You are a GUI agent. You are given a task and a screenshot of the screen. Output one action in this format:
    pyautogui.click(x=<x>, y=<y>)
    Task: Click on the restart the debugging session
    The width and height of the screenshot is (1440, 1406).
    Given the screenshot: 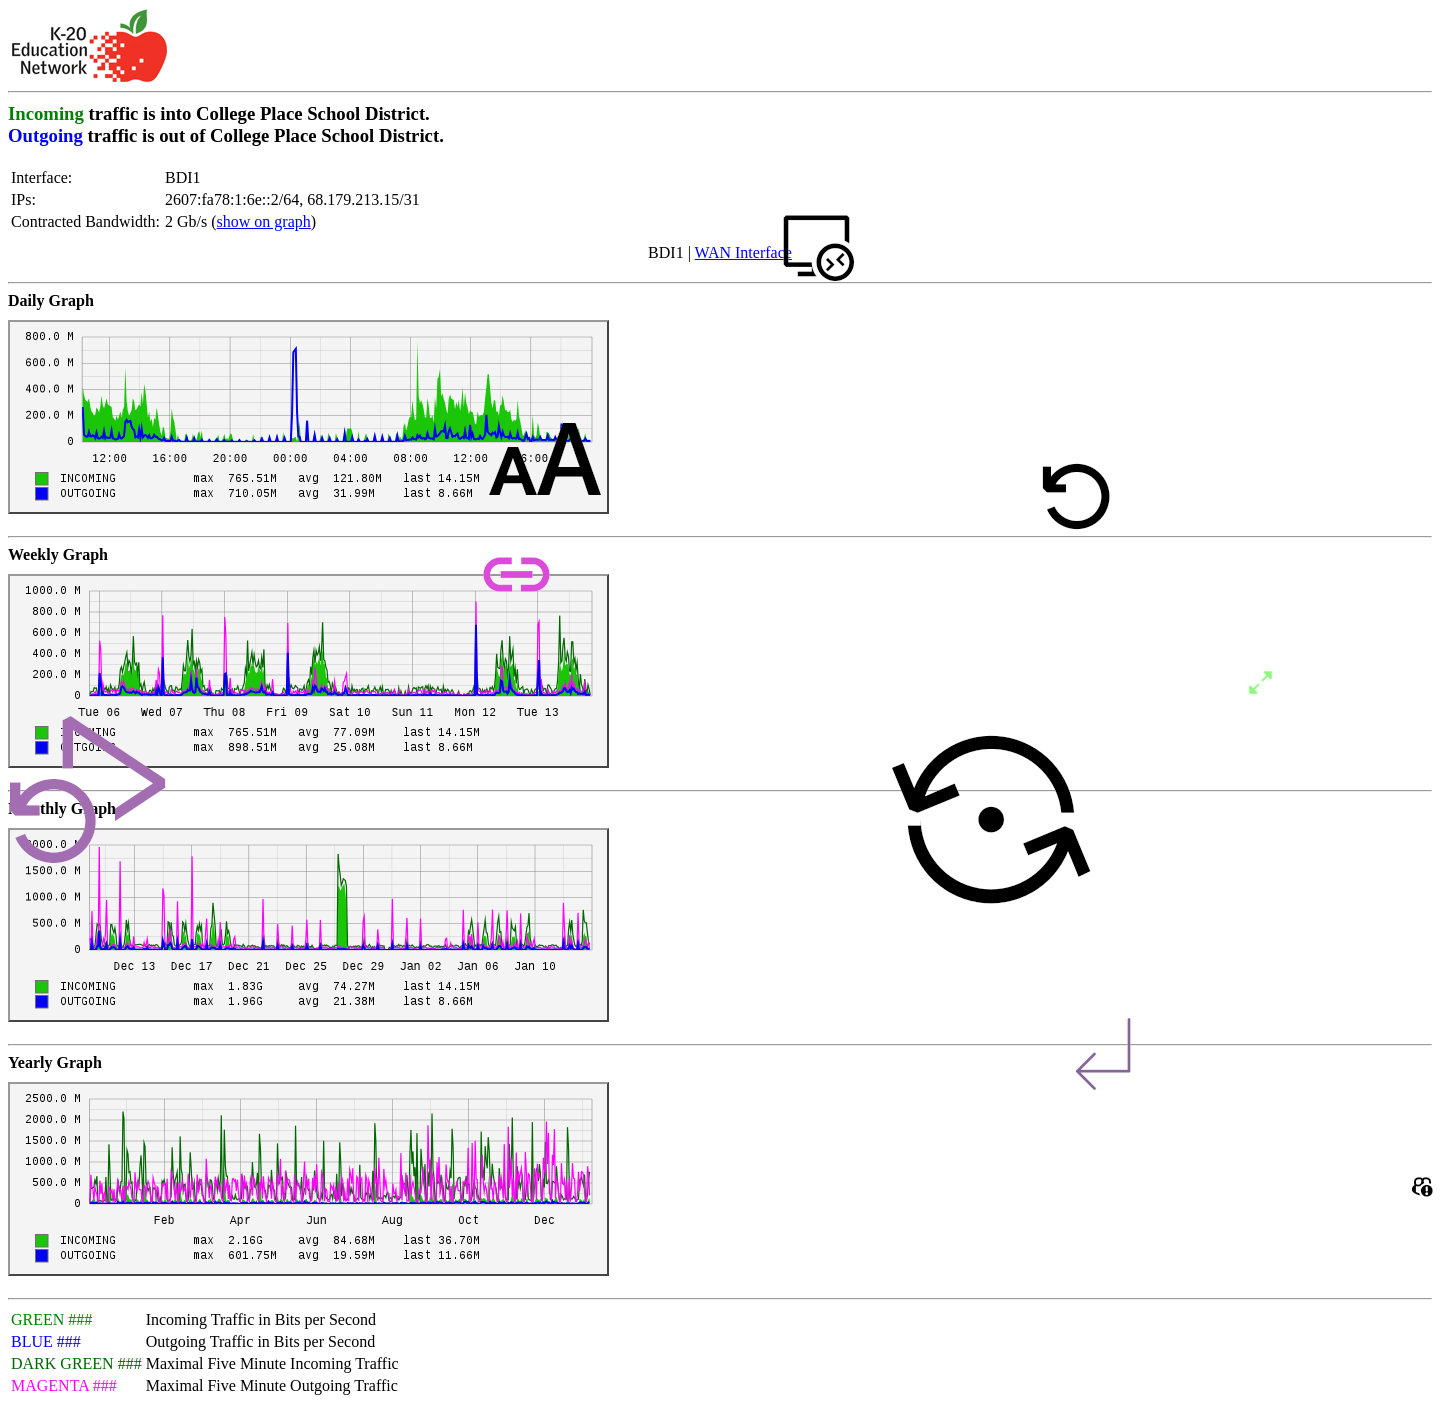 What is the action you would take?
    pyautogui.click(x=1075, y=496)
    